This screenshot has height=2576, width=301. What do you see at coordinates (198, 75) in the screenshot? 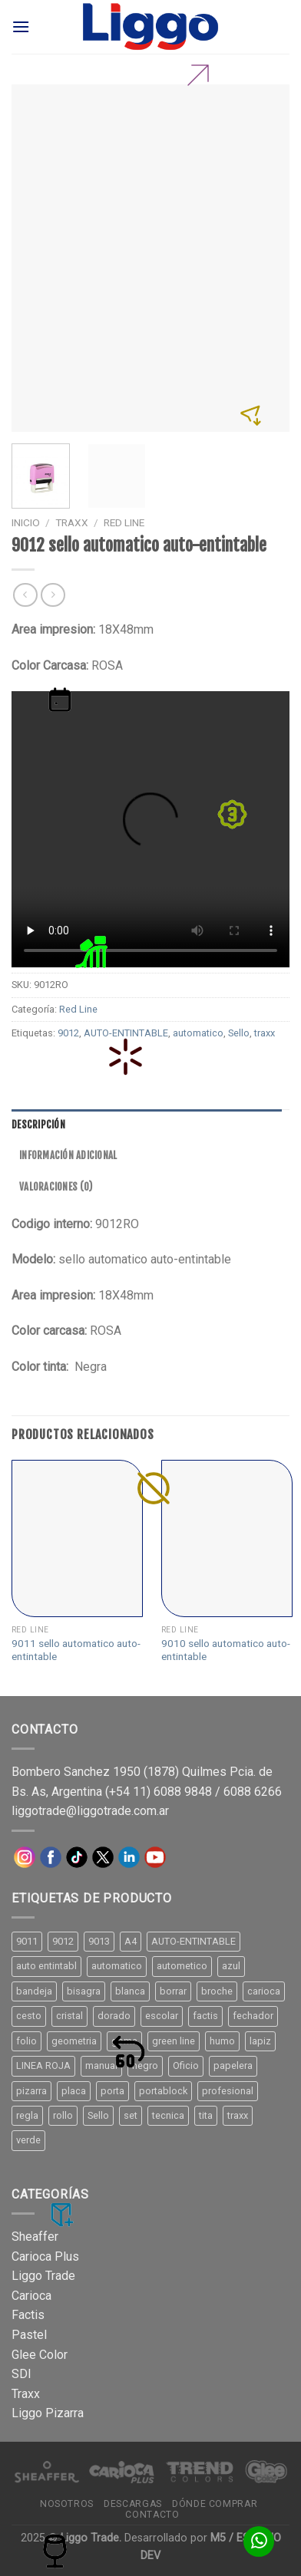
I see `open link in new tab or window` at bounding box center [198, 75].